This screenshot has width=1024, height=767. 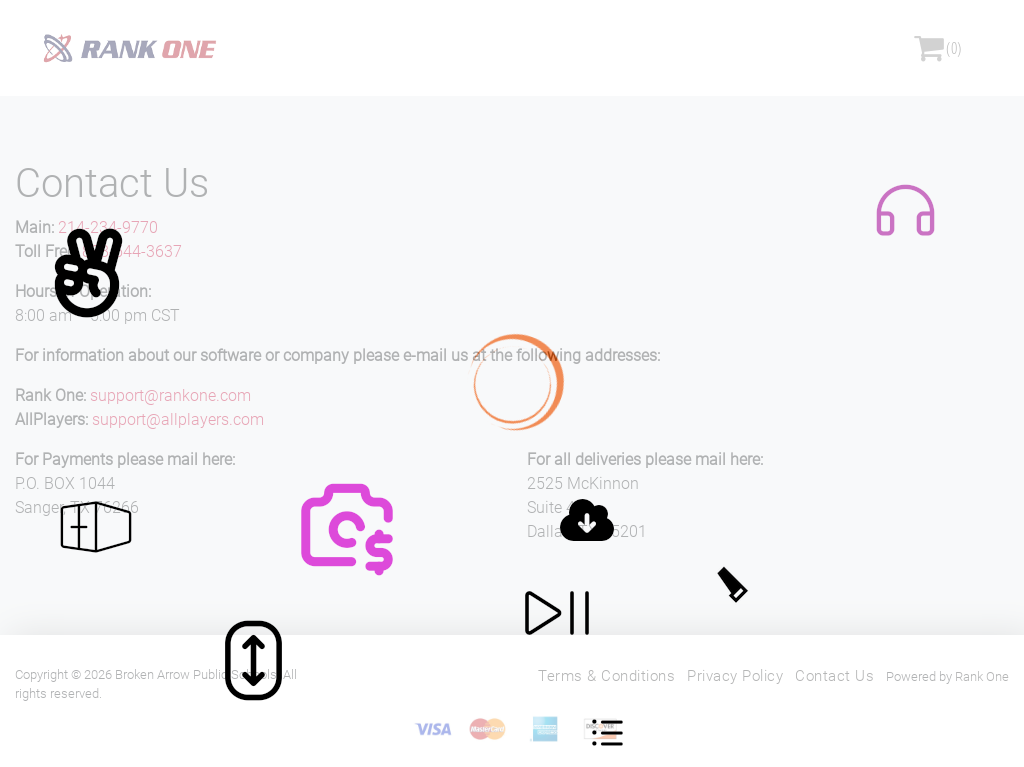 I want to click on access audio or music player, so click(x=905, y=213).